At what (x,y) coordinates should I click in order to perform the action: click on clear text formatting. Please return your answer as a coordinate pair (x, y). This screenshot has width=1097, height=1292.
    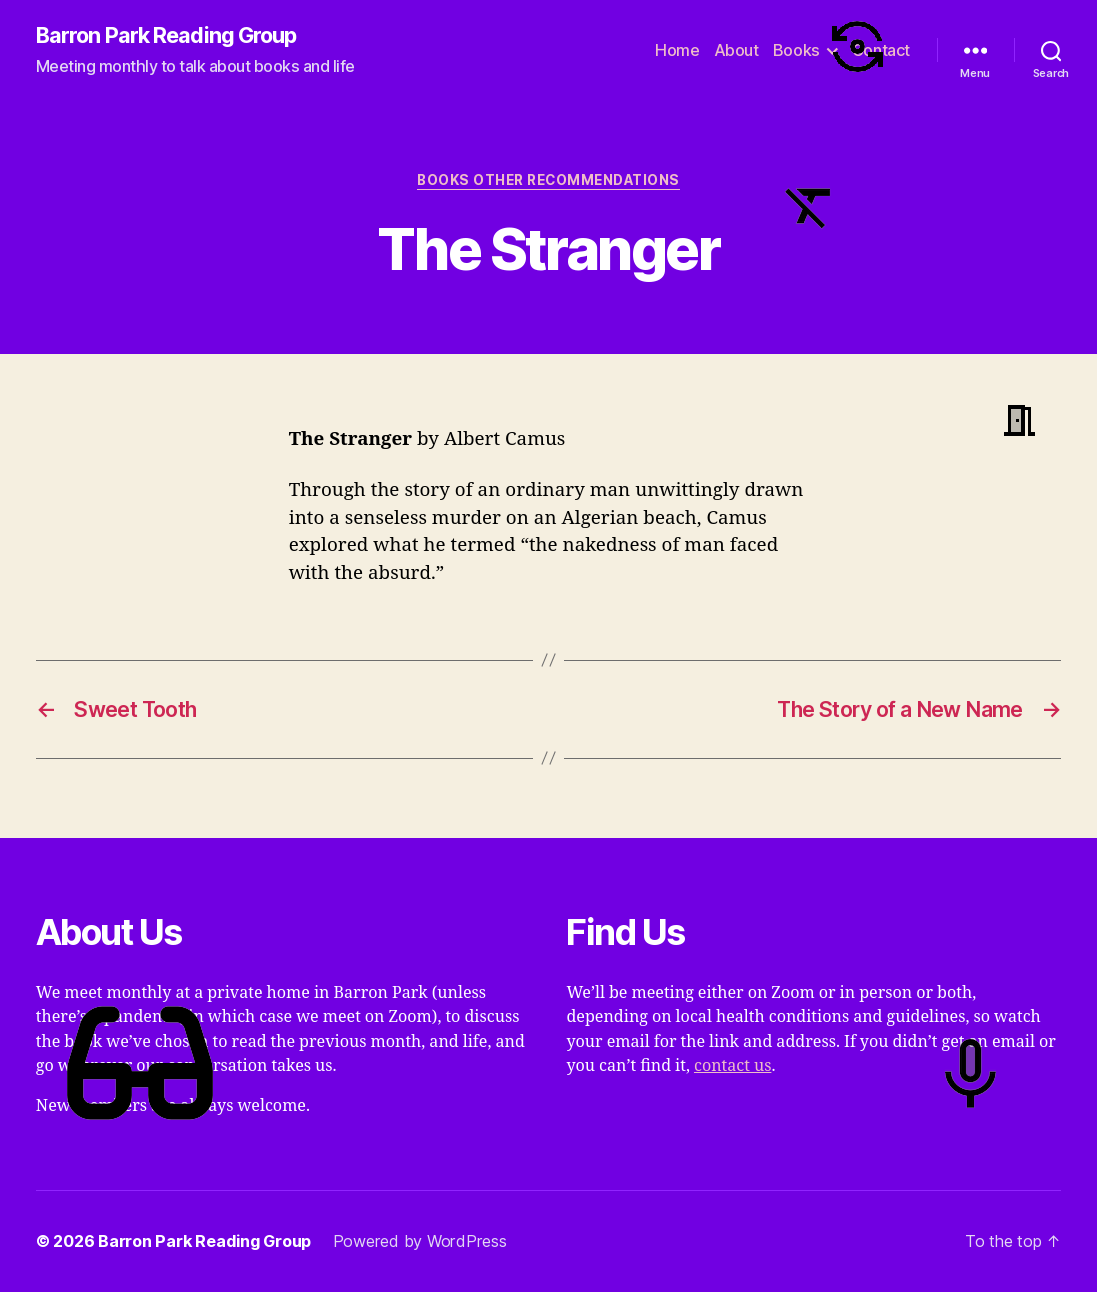
    Looking at the image, I should click on (810, 206).